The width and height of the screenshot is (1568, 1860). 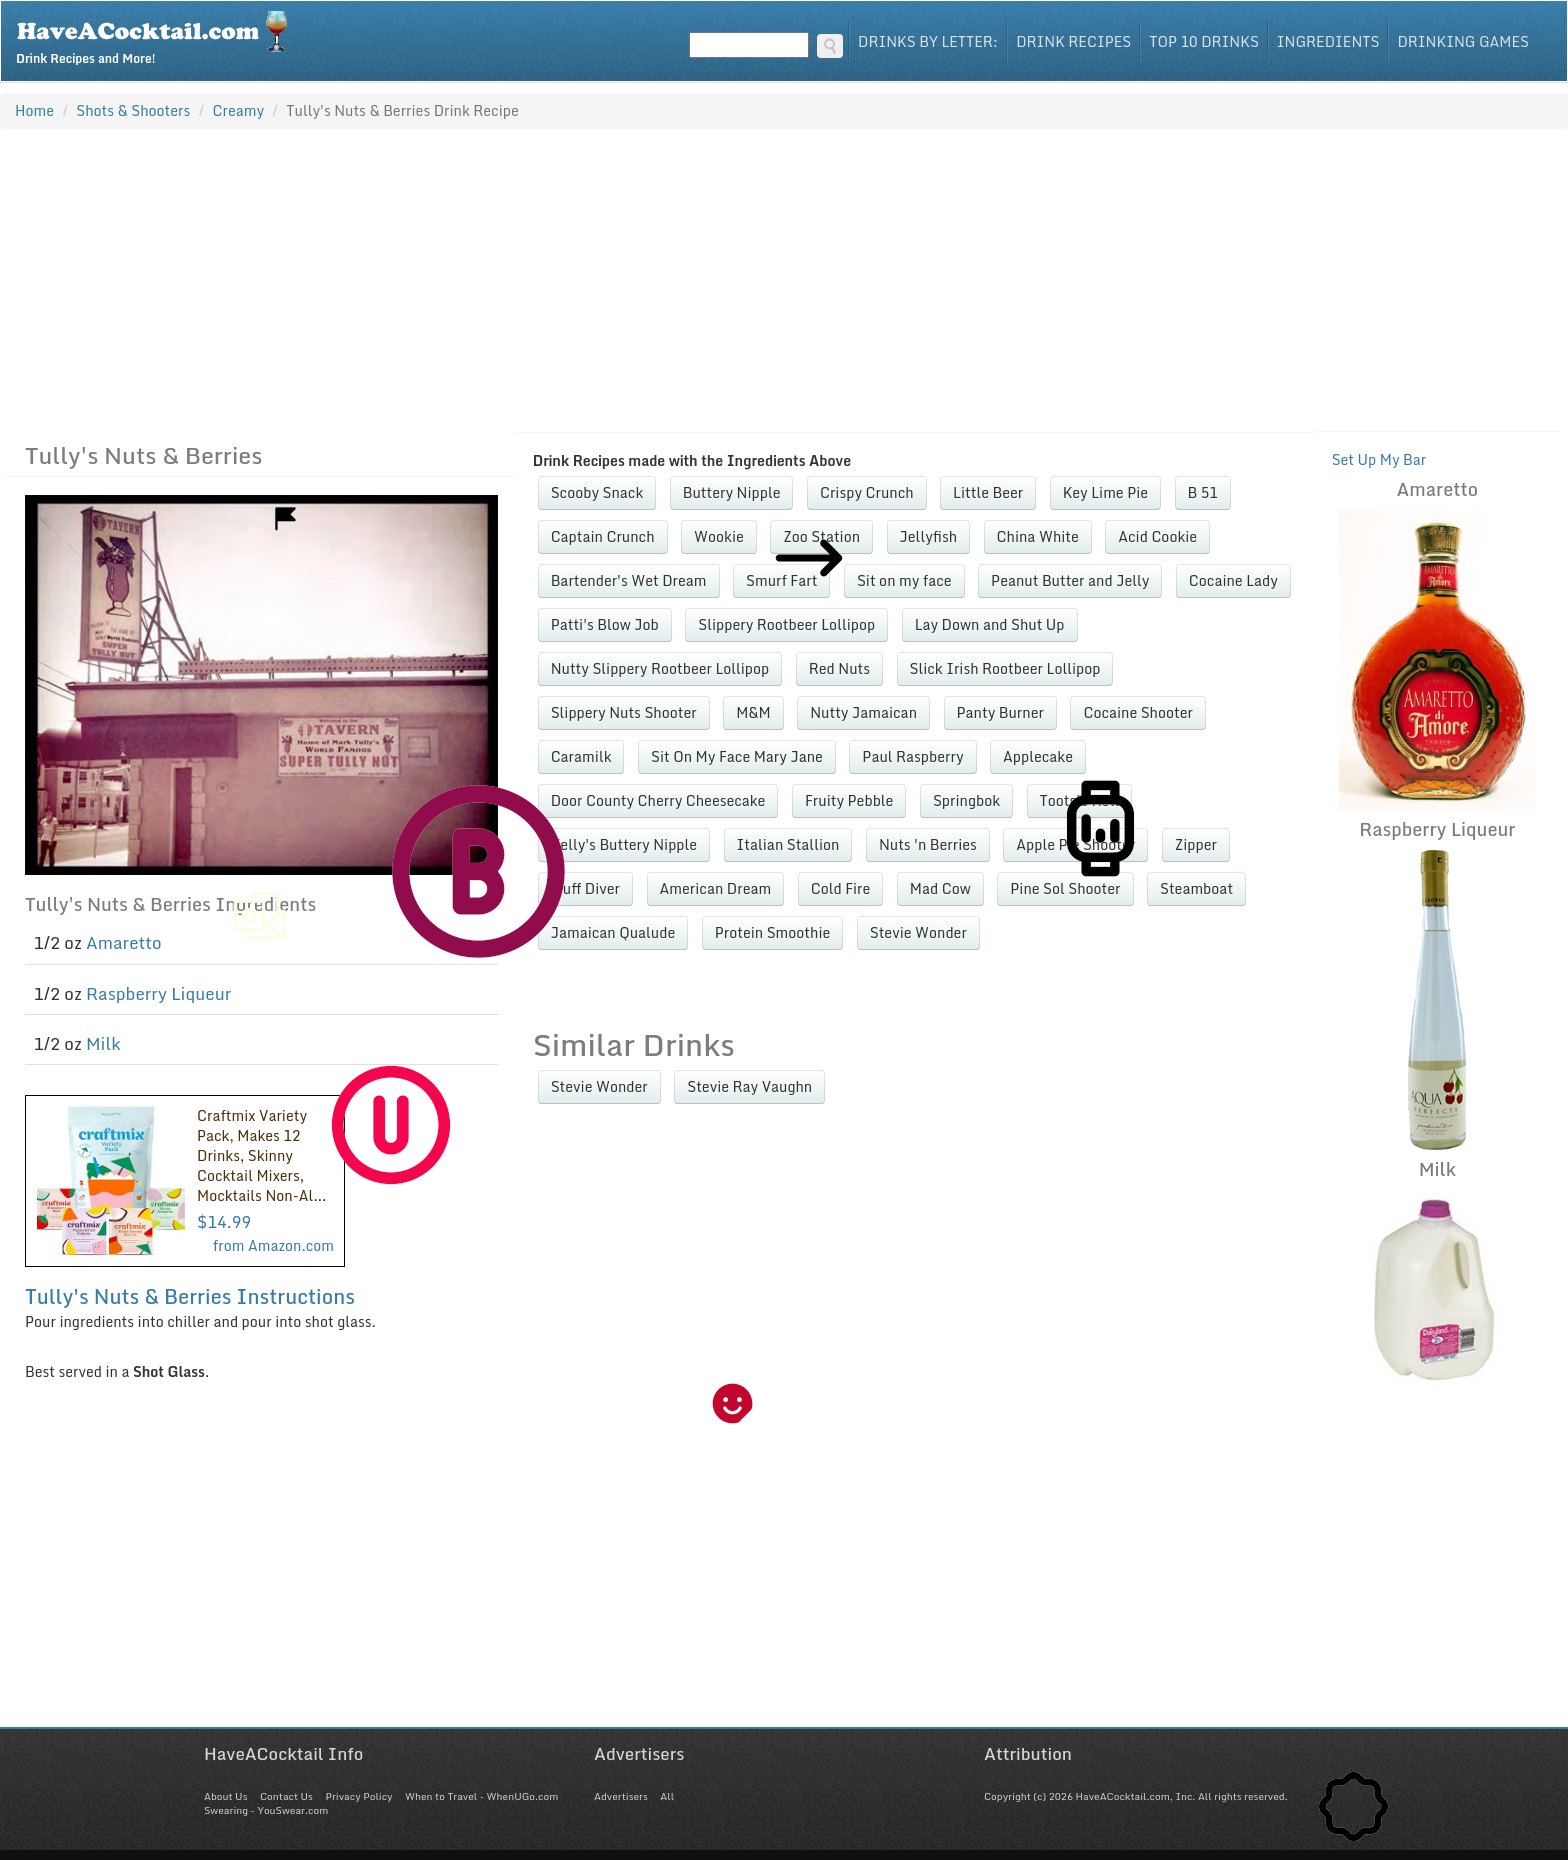 What do you see at coordinates (285, 517) in the screenshot?
I see `flag or bookmark an item` at bounding box center [285, 517].